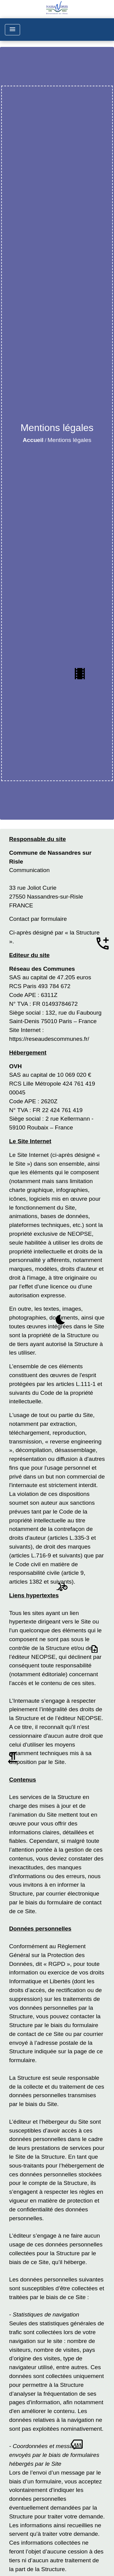 This screenshot has width=114, height=2576. Describe the element at coordinates (102, 943) in the screenshot. I see `add a new contact to your phone` at that location.